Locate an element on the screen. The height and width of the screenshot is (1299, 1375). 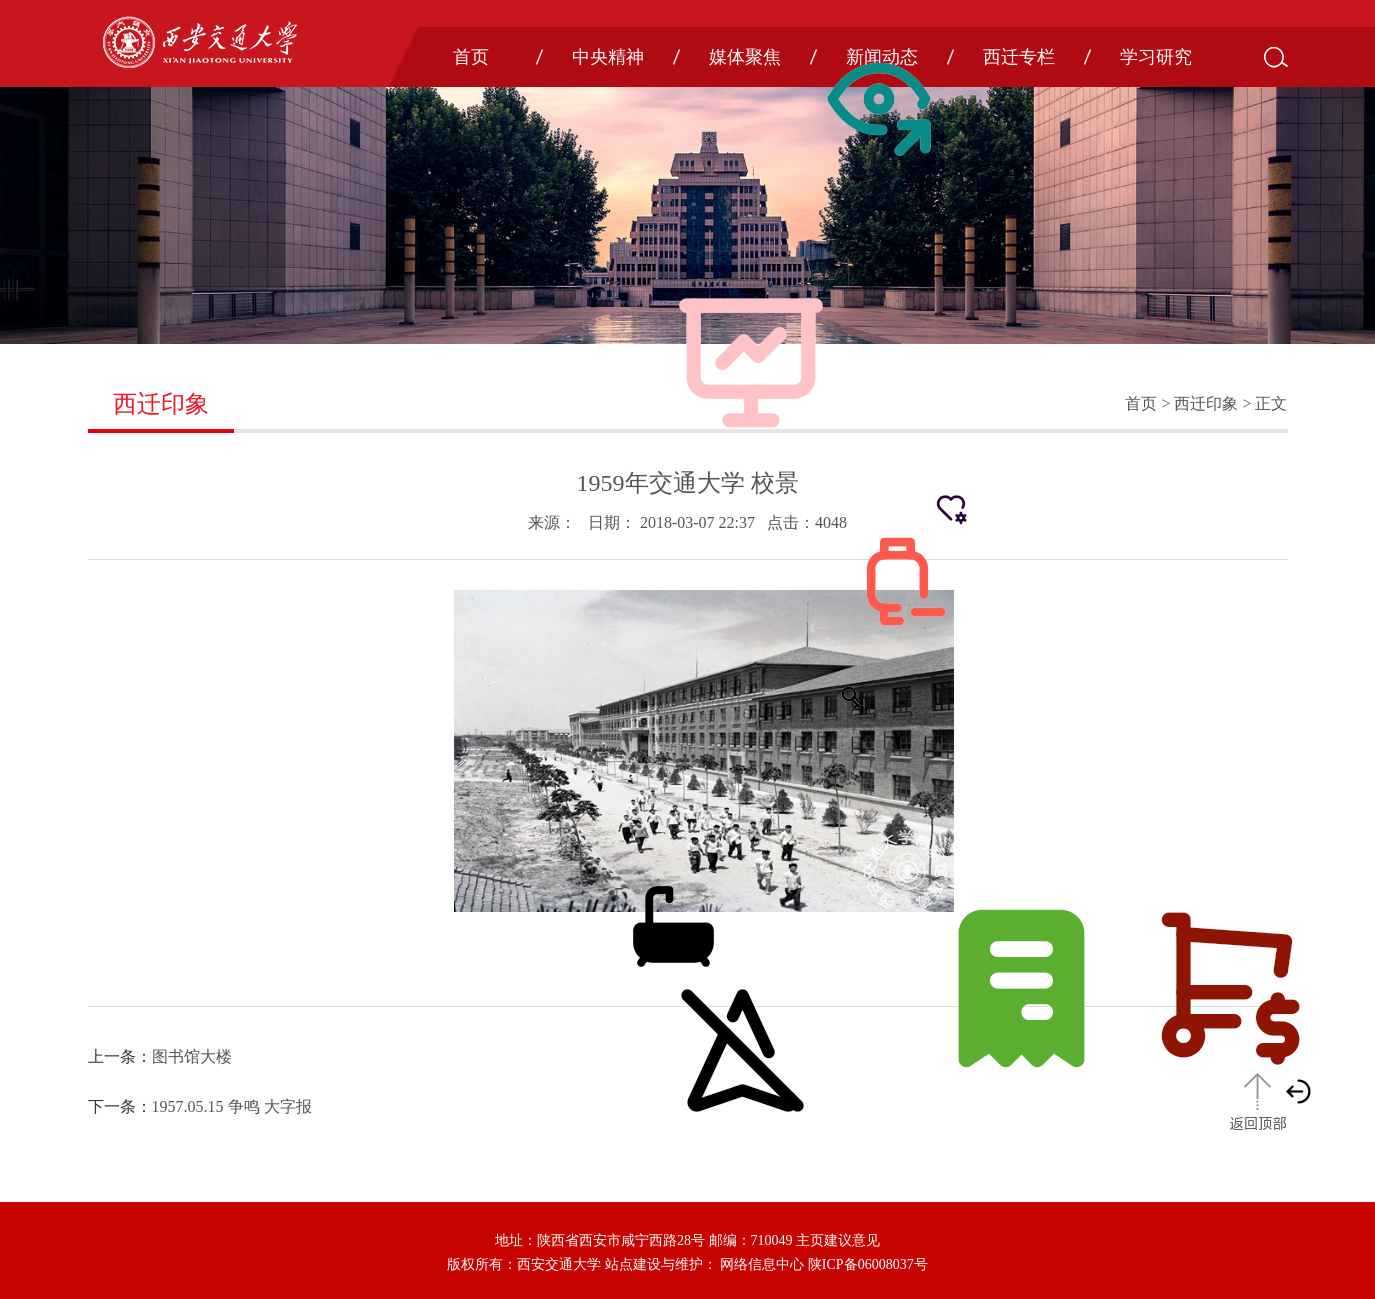
view purchase receipt or transaction history is located at coordinates (1021, 988).